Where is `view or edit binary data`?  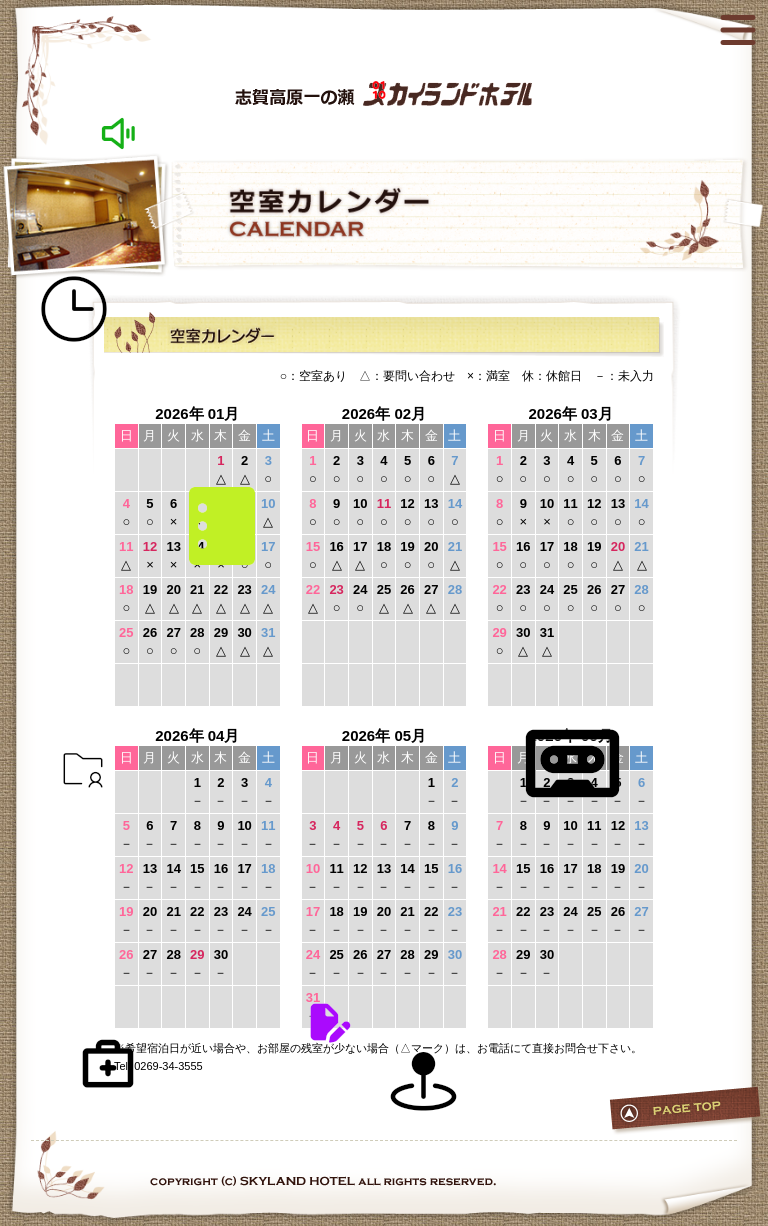
view or edit binary data is located at coordinates (379, 90).